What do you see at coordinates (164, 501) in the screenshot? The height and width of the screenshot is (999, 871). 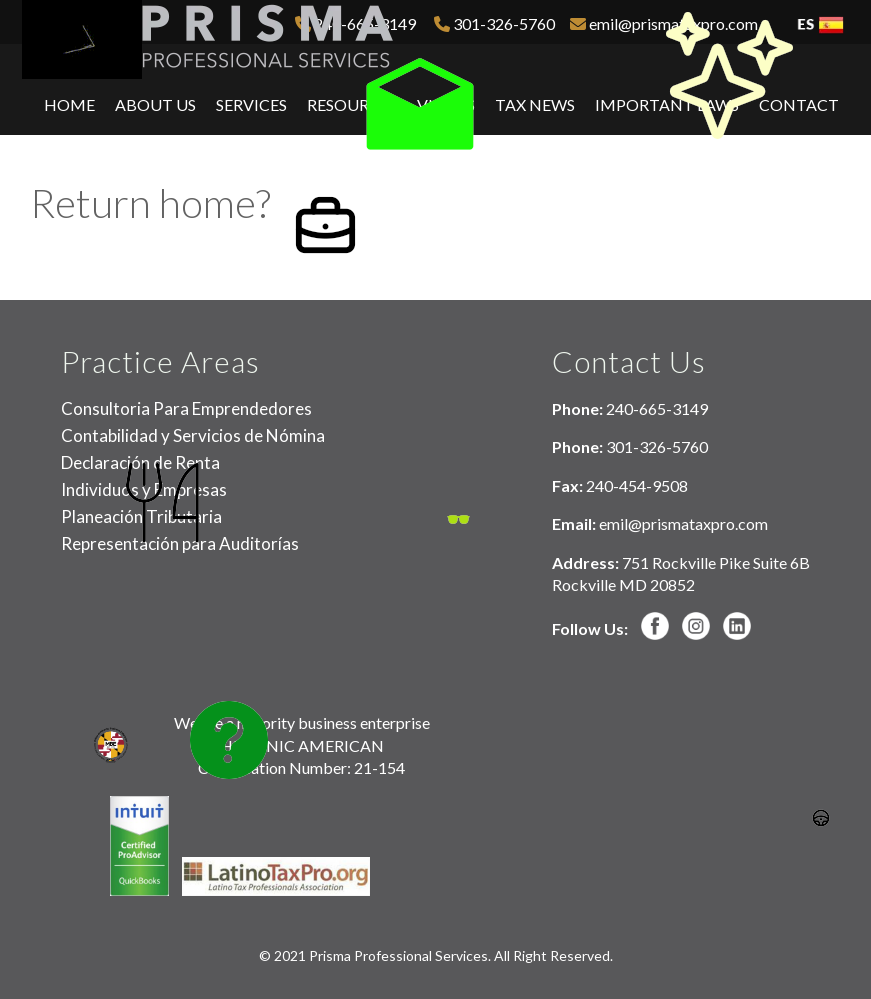 I see `find nearby restaurants or dining options` at bounding box center [164, 501].